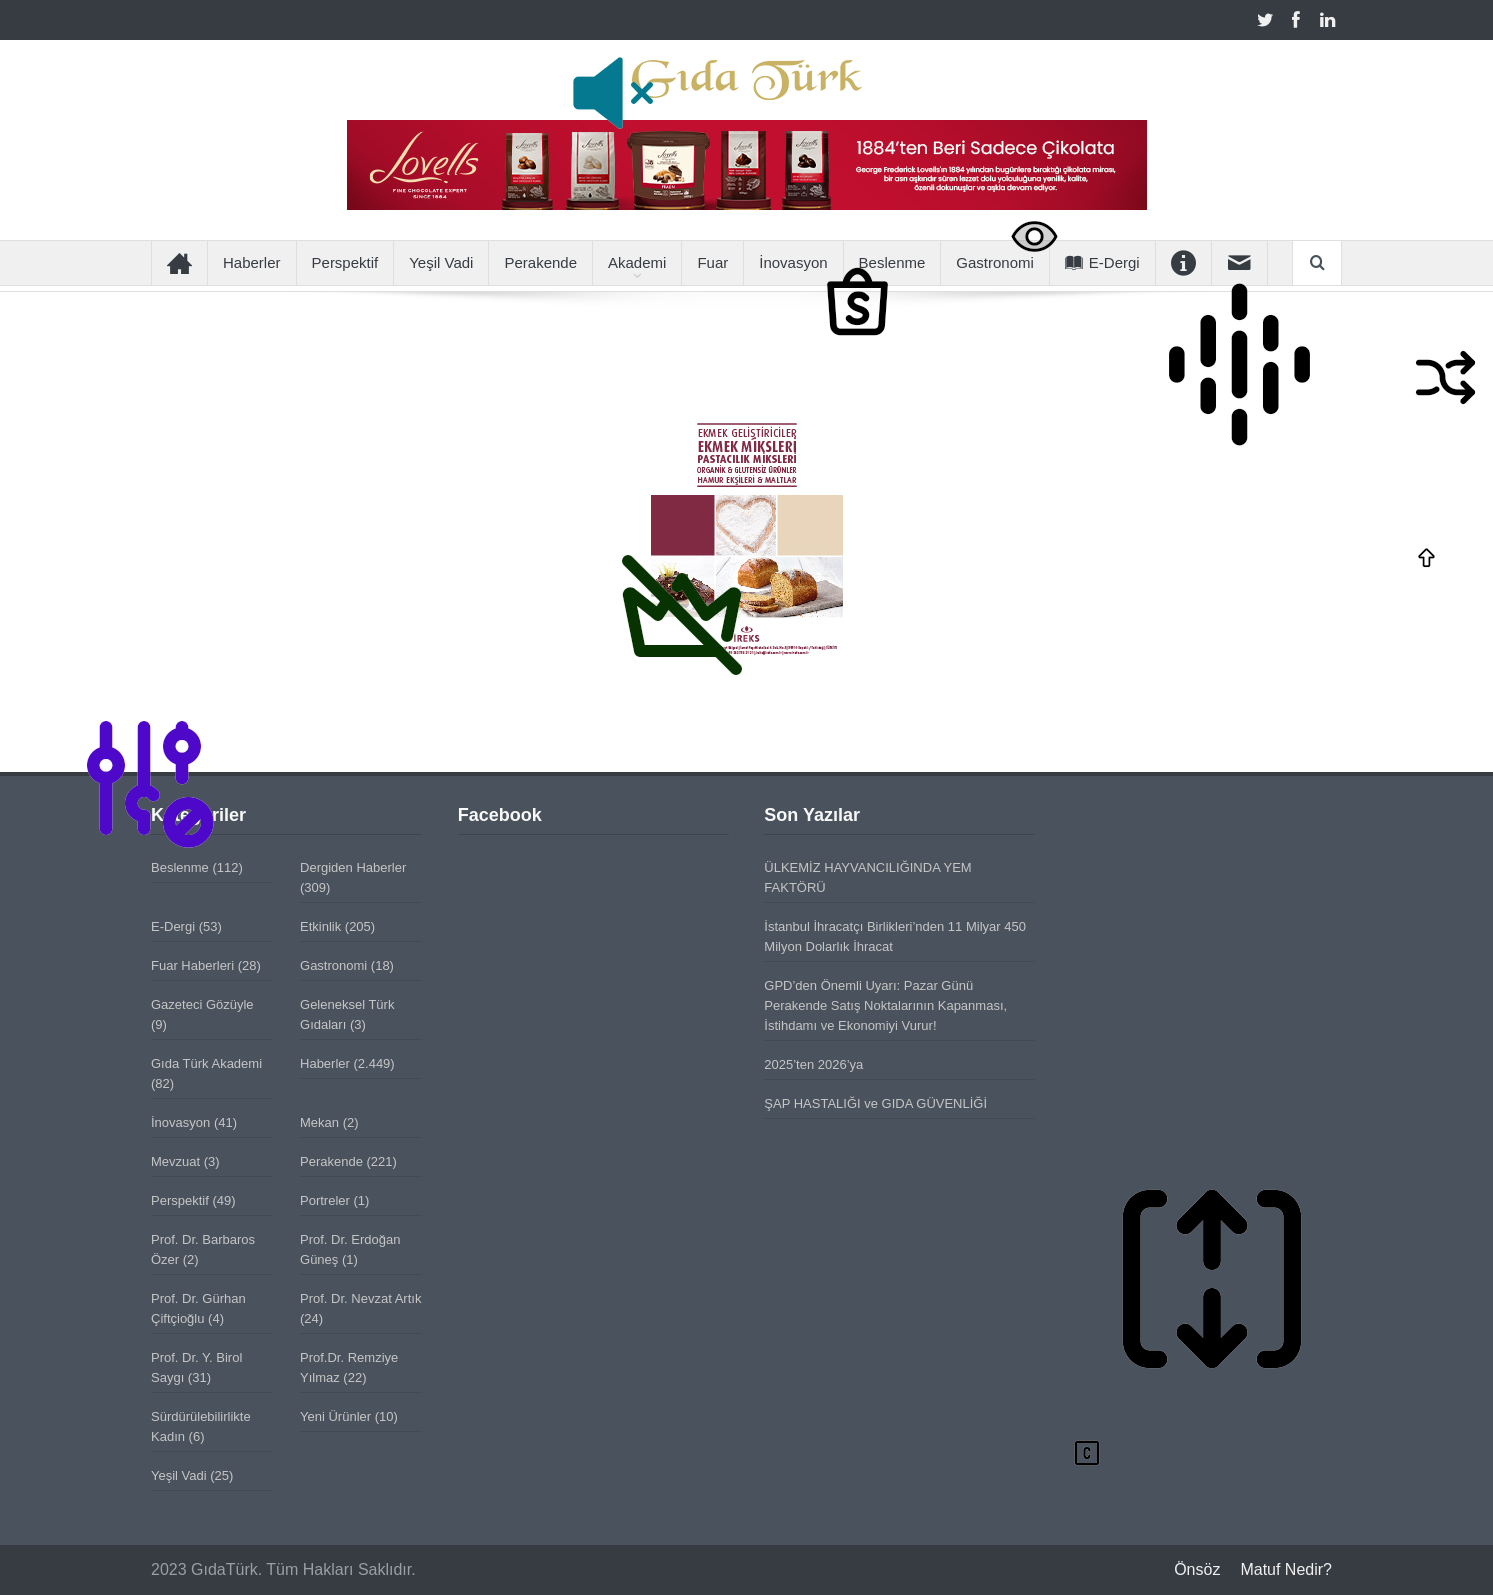 The height and width of the screenshot is (1595, 1493). I want to click on open google podcasts app, so click(1239, 364).